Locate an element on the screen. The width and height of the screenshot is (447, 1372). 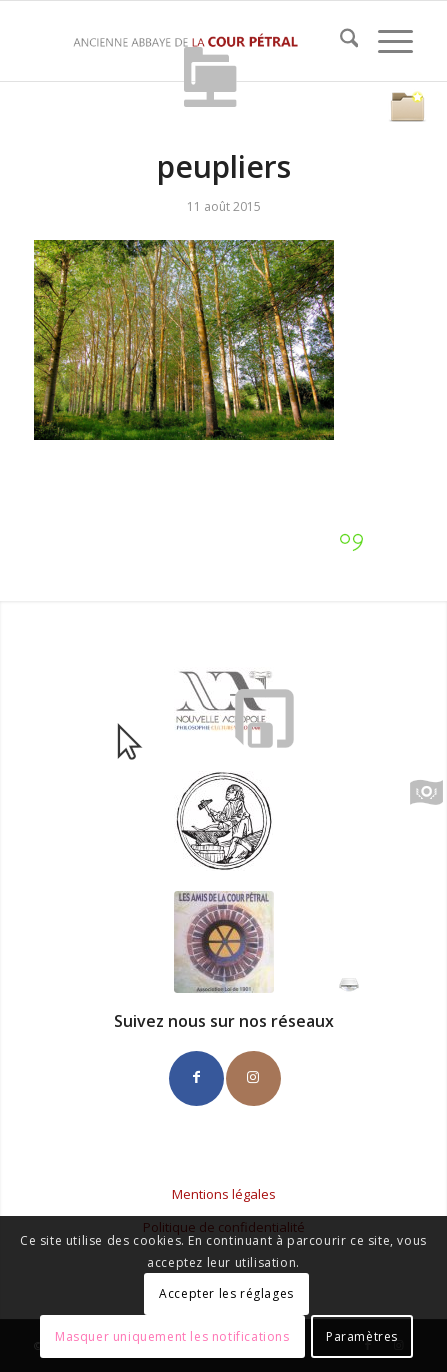
access a remote or network folder is located at coordinates (214, 77).